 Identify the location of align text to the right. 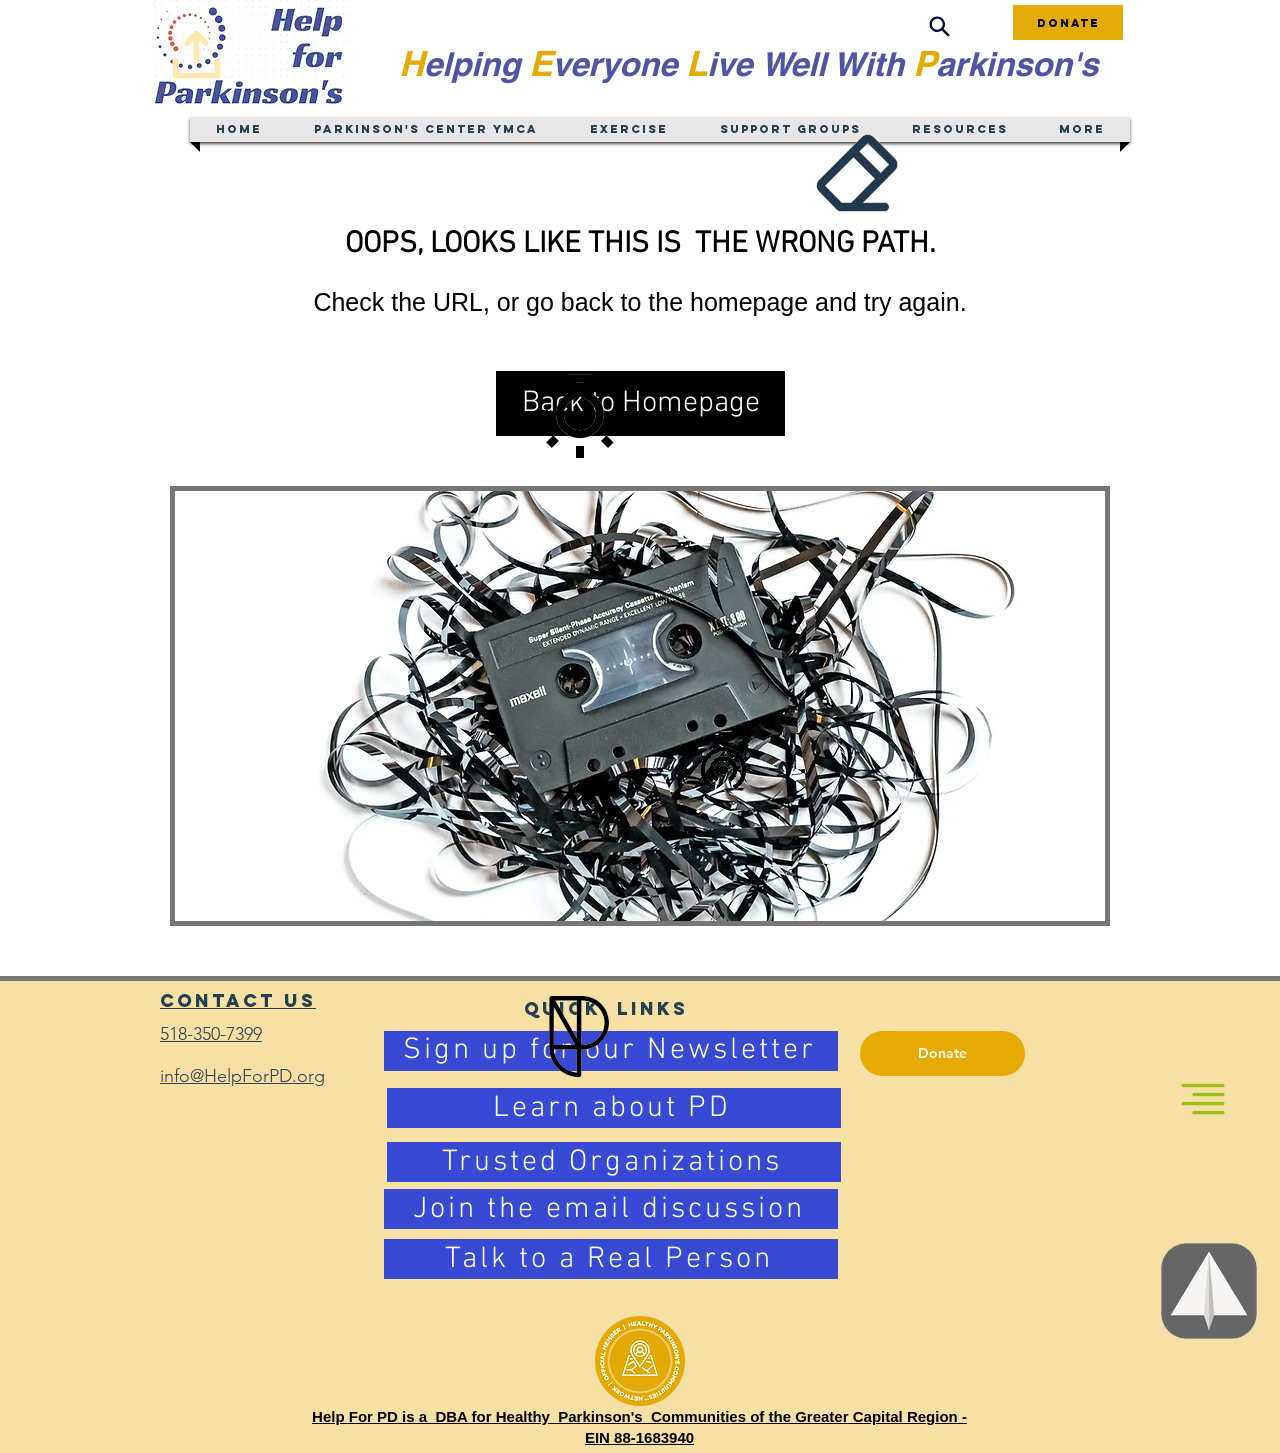
(1203, 1100).